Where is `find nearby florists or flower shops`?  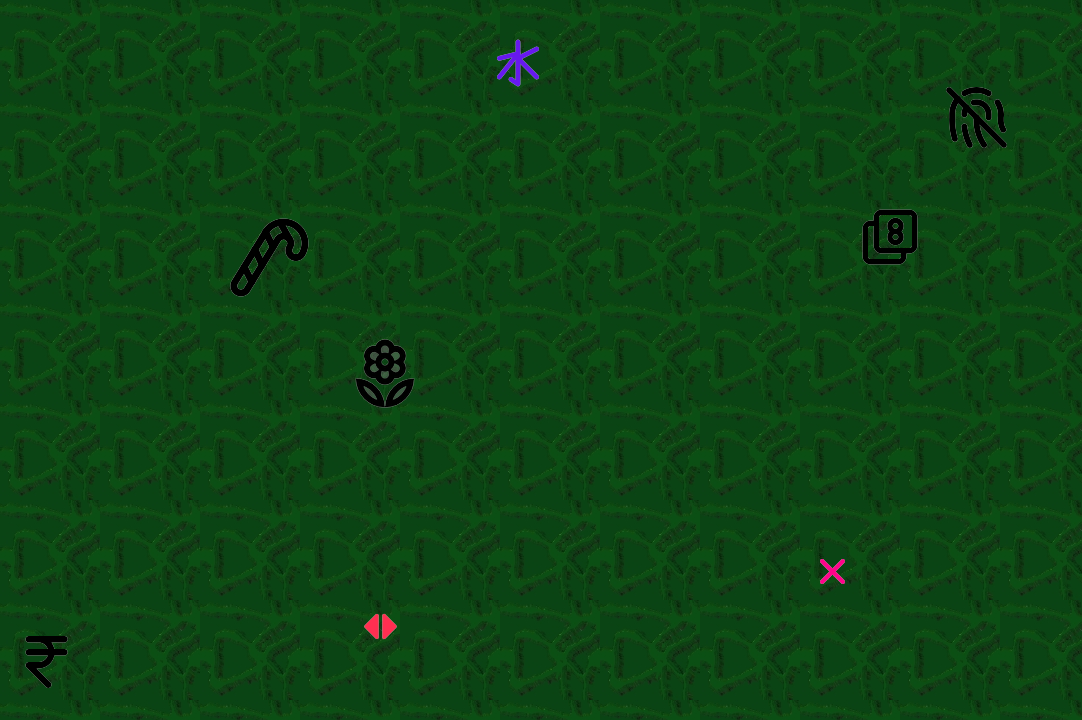
find nearby florists or flower shops is located at coordinates (385, 375).